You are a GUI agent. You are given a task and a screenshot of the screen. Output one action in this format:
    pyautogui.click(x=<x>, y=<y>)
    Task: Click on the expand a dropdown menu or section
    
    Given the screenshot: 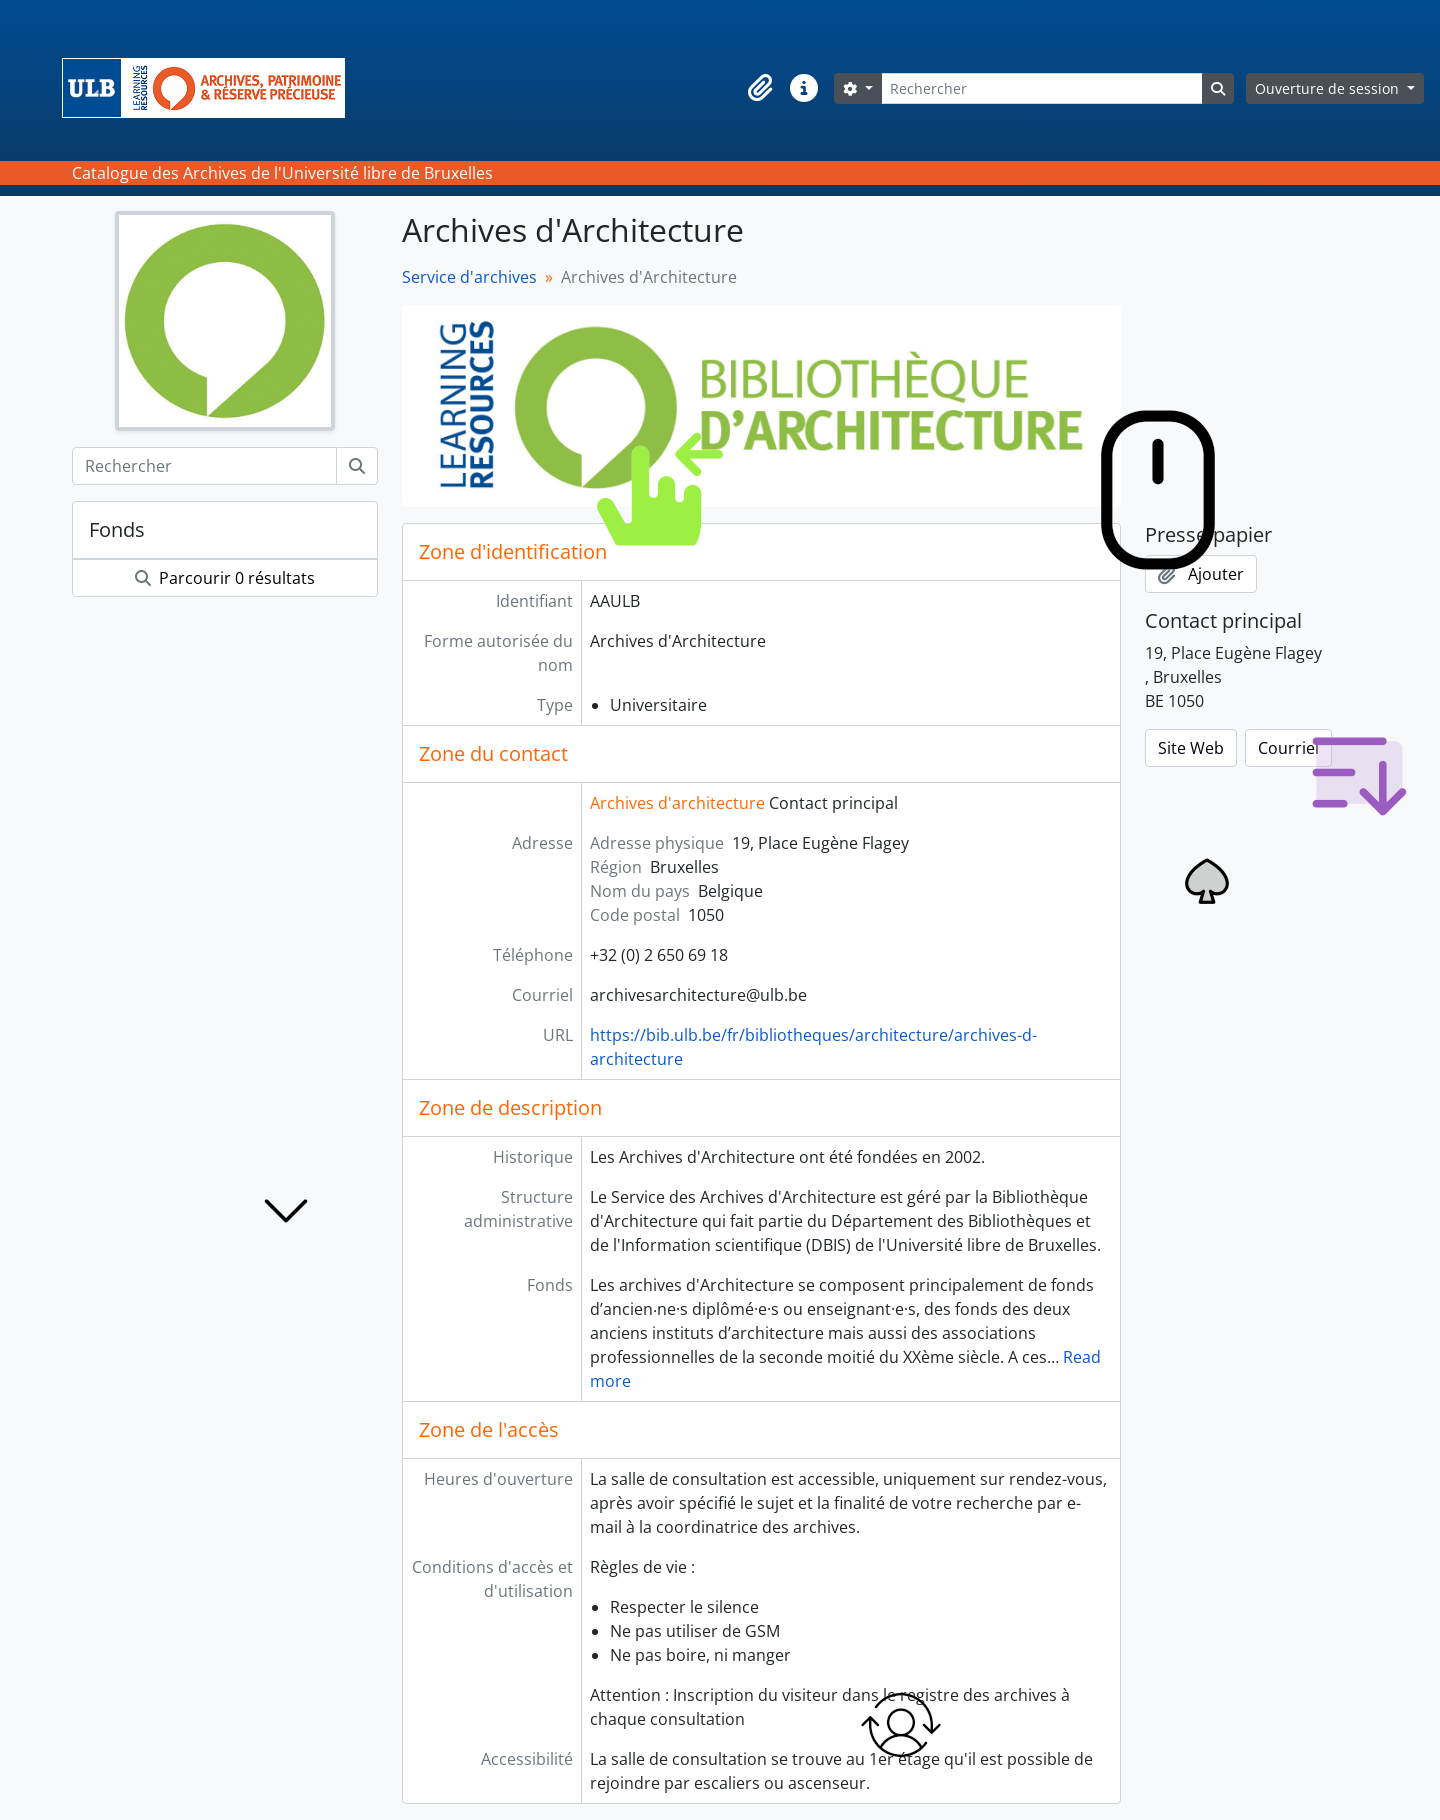 What is the action you would take?
    pyautogui.click(x=286, y=1209)
    